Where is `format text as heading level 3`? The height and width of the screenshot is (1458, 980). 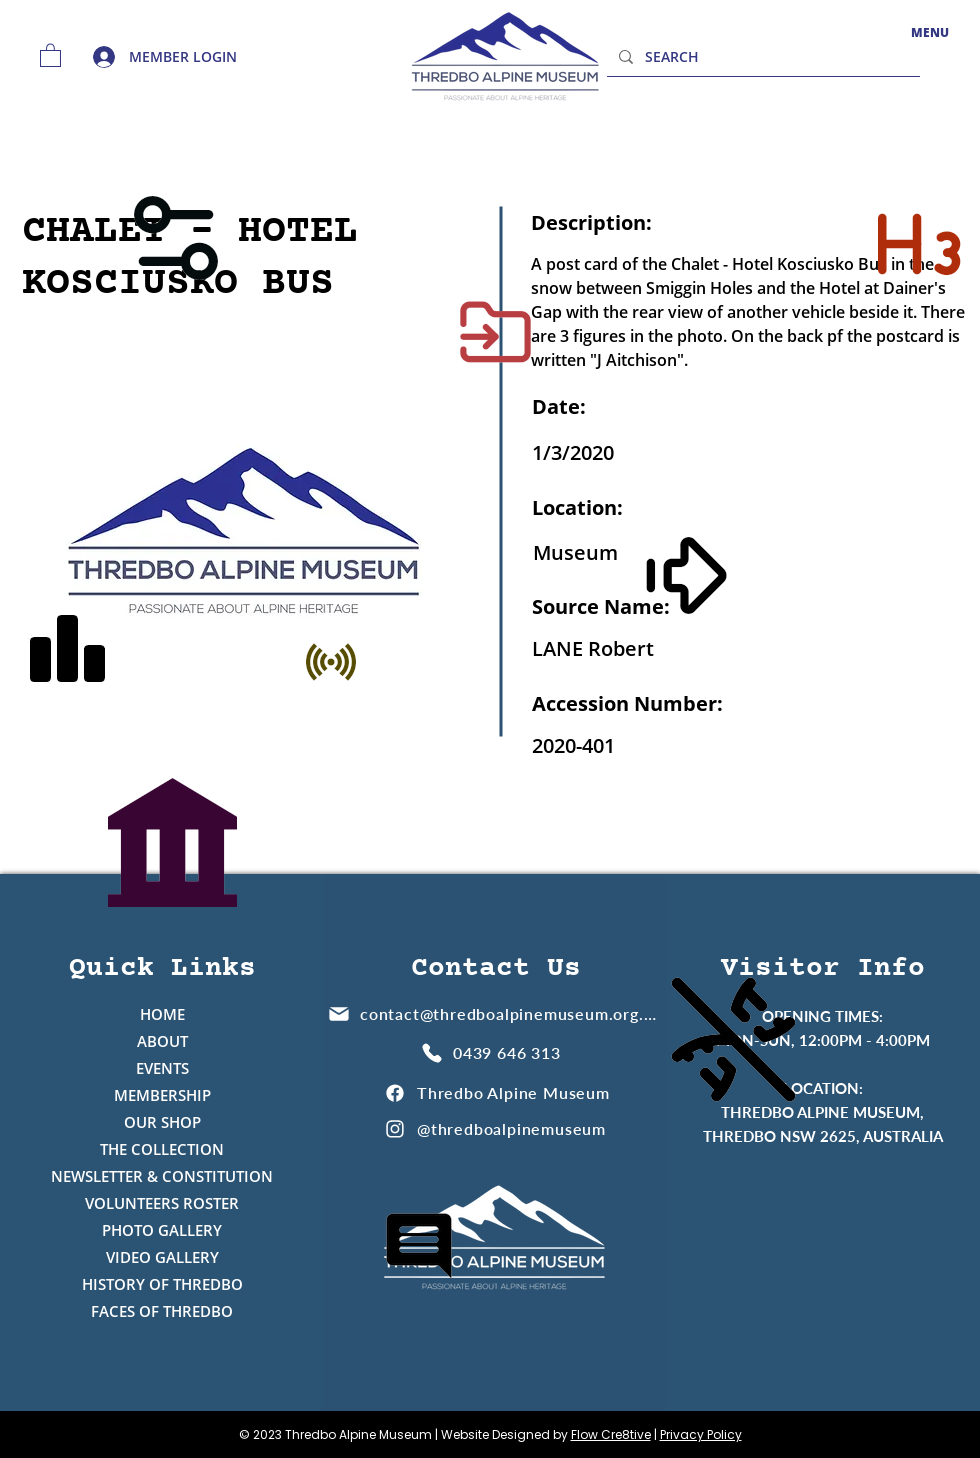 format text as heading level 3 is located at coordinates (917, 244).